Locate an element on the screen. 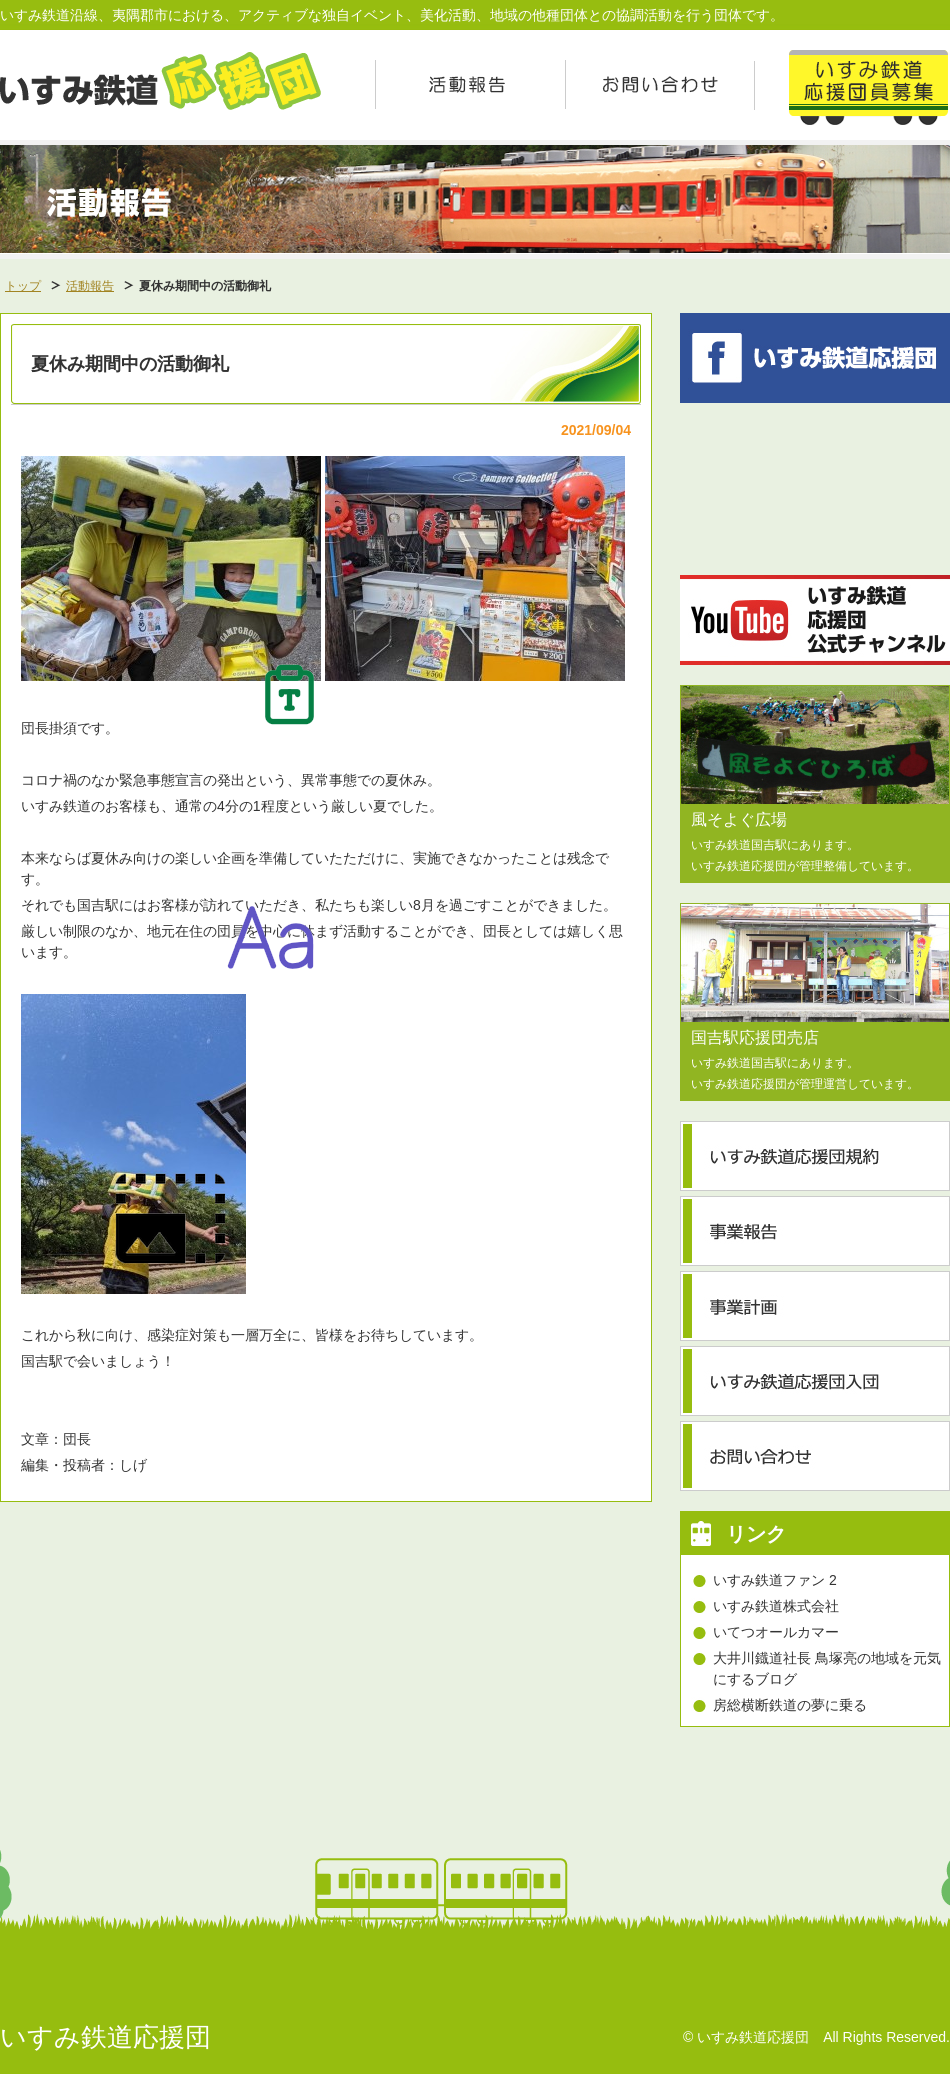 This screenshot has width=950, height=2074. resize image to large format is located at coordinates (170, 1218).